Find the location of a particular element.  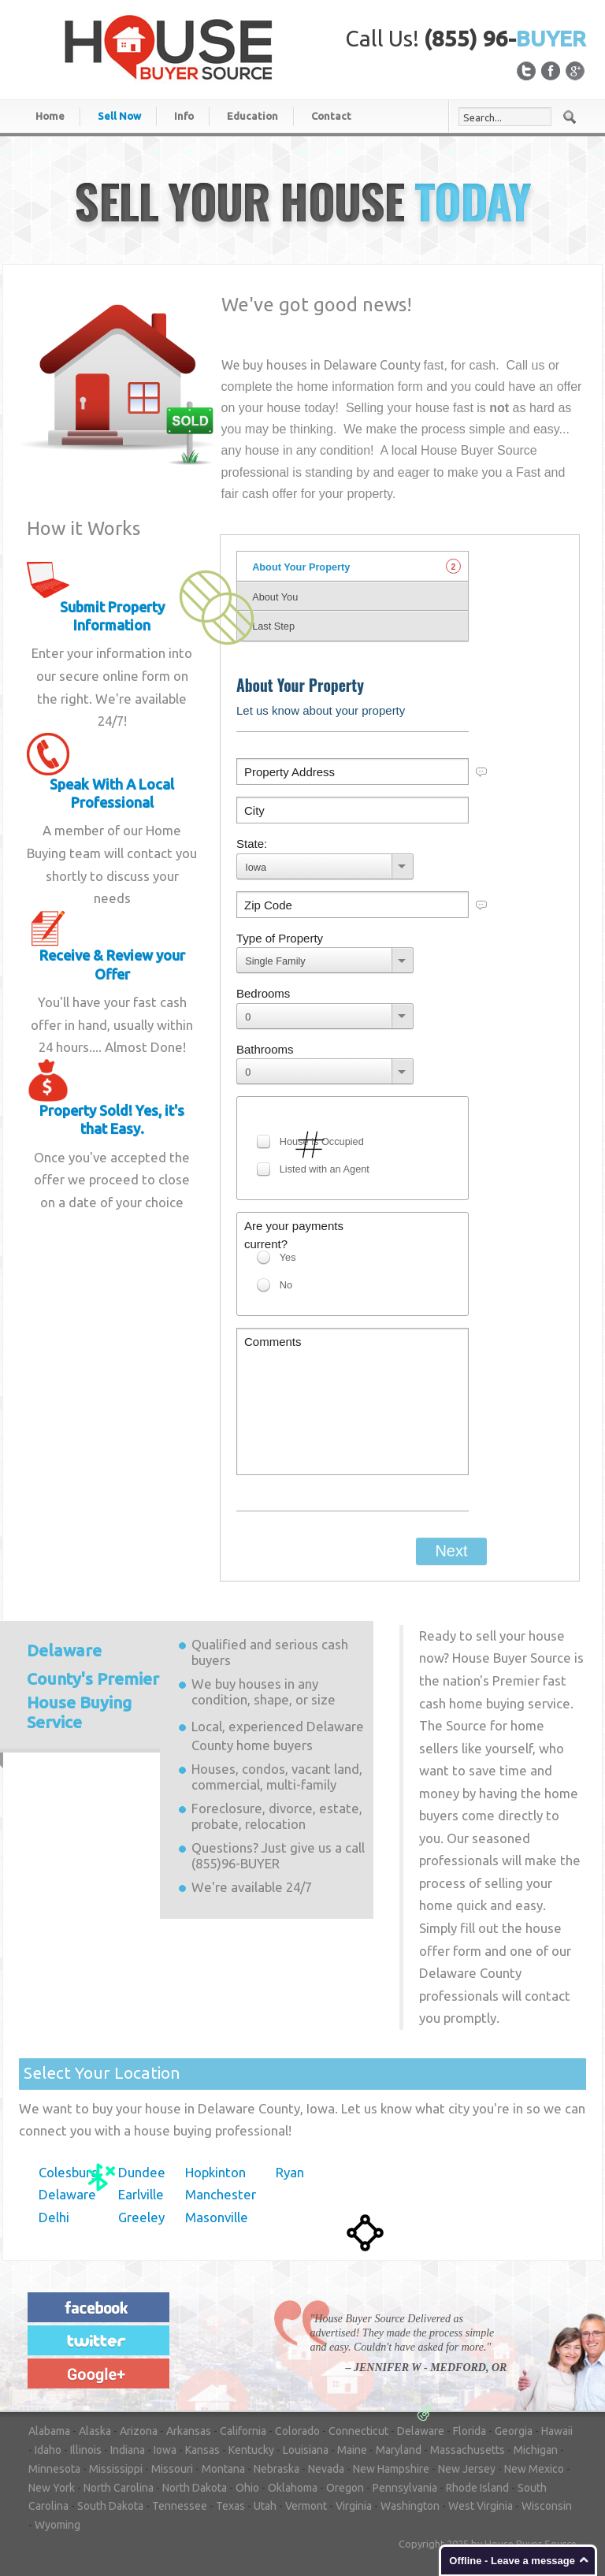

view or browse hashtags is located at coordinates (310, 1144).